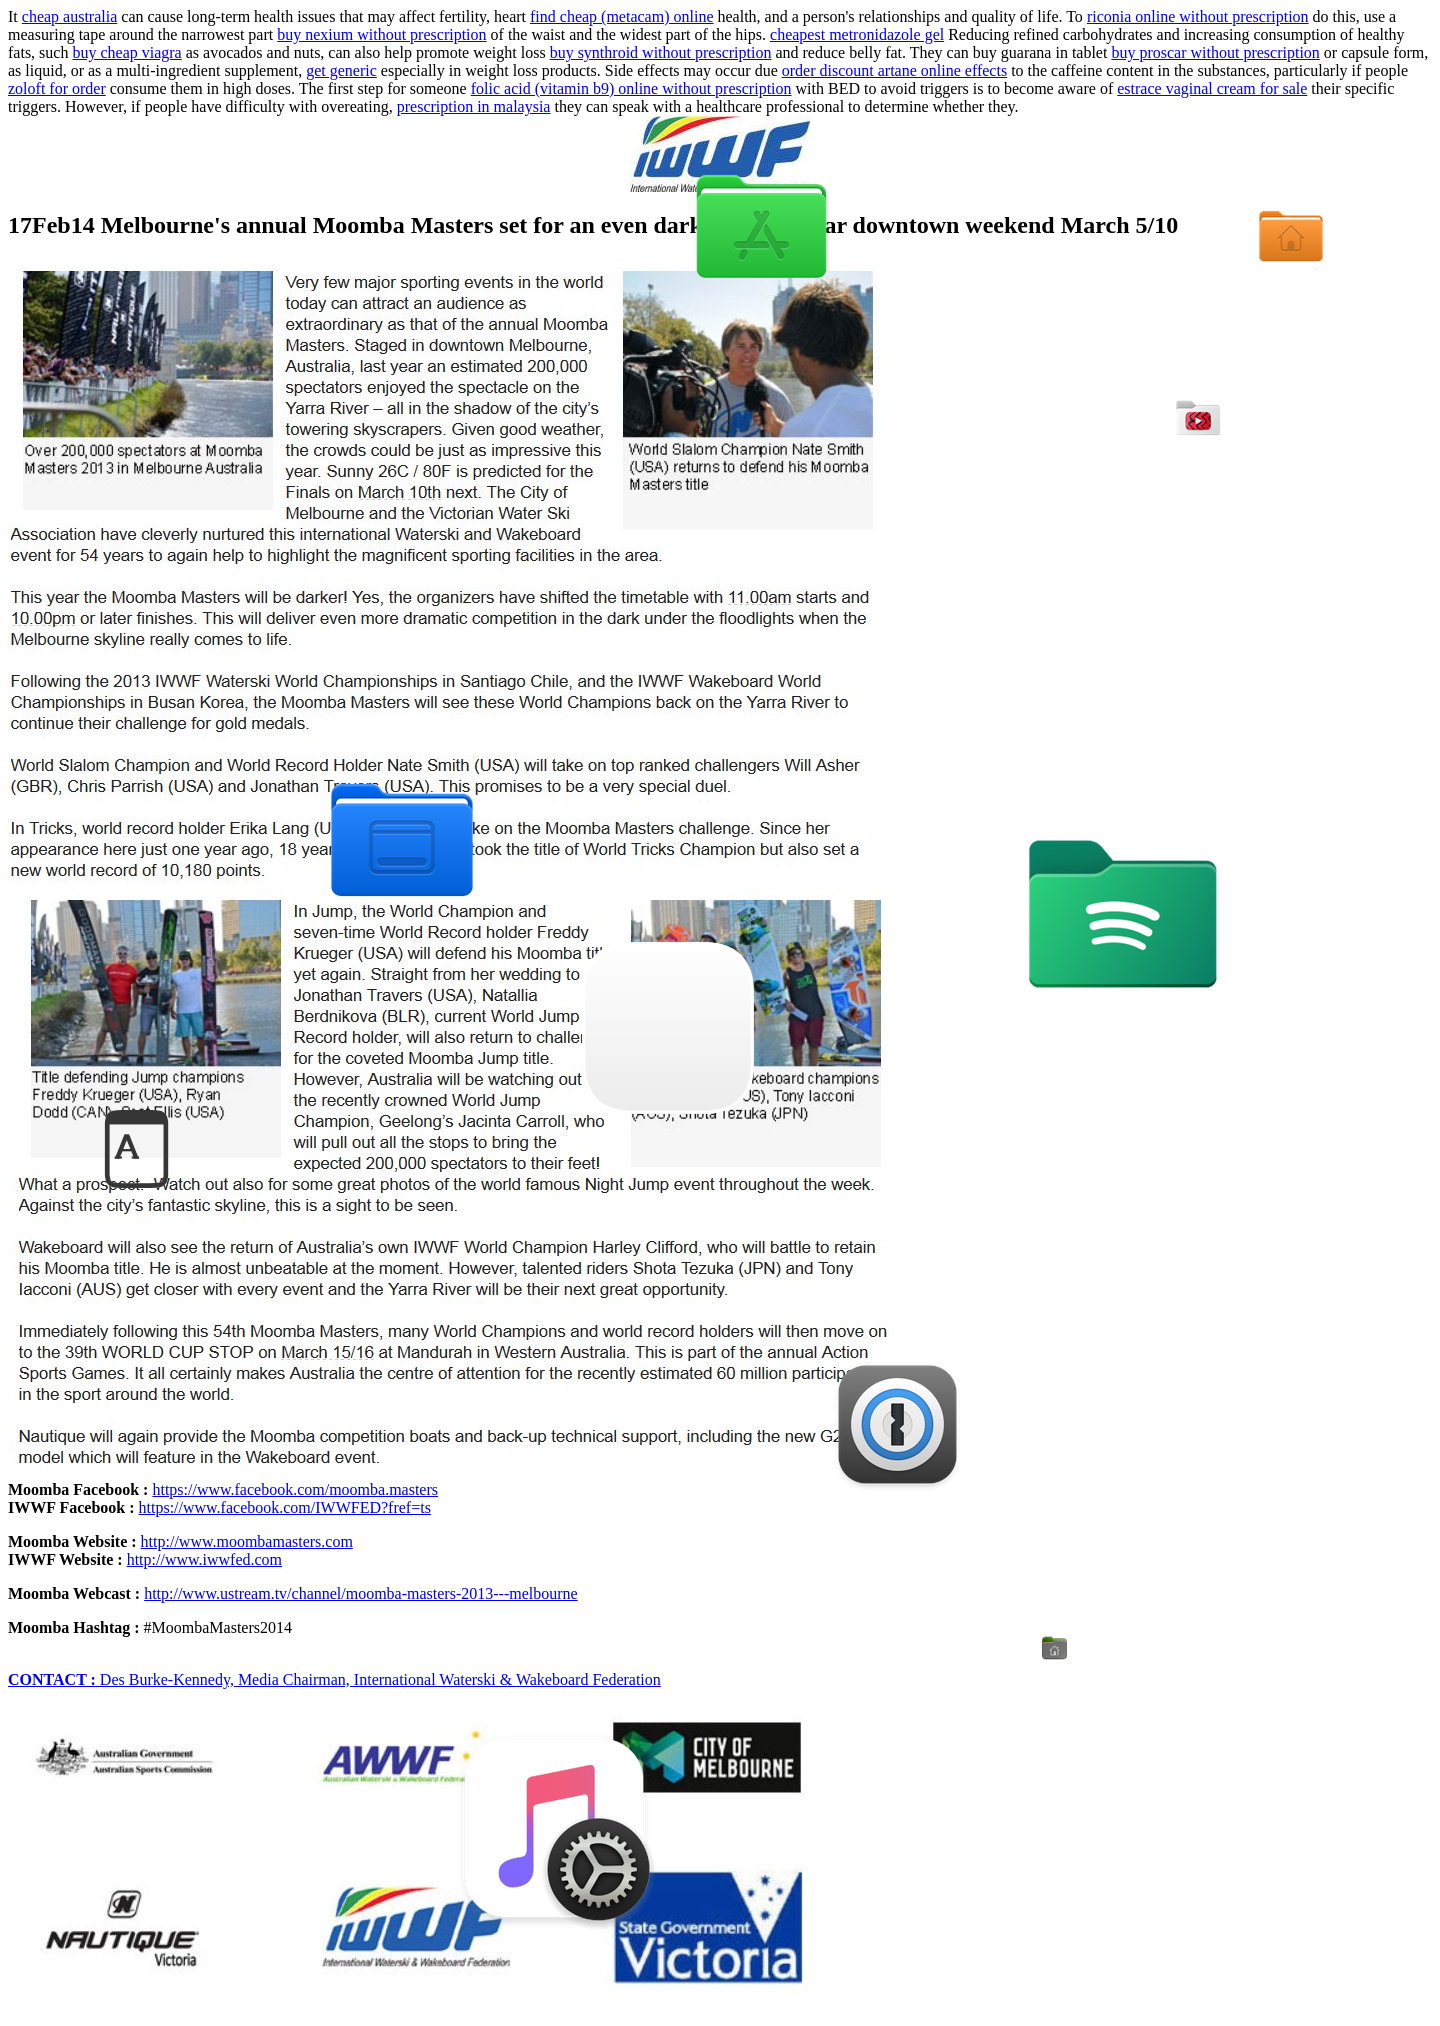 Image resolution: width=1440 pixels, height=2026 pixels. What do you see at coordinates (1054, 1647) in the screenshot?
I see `access your home folder` at bounding box center [1054, 1647].